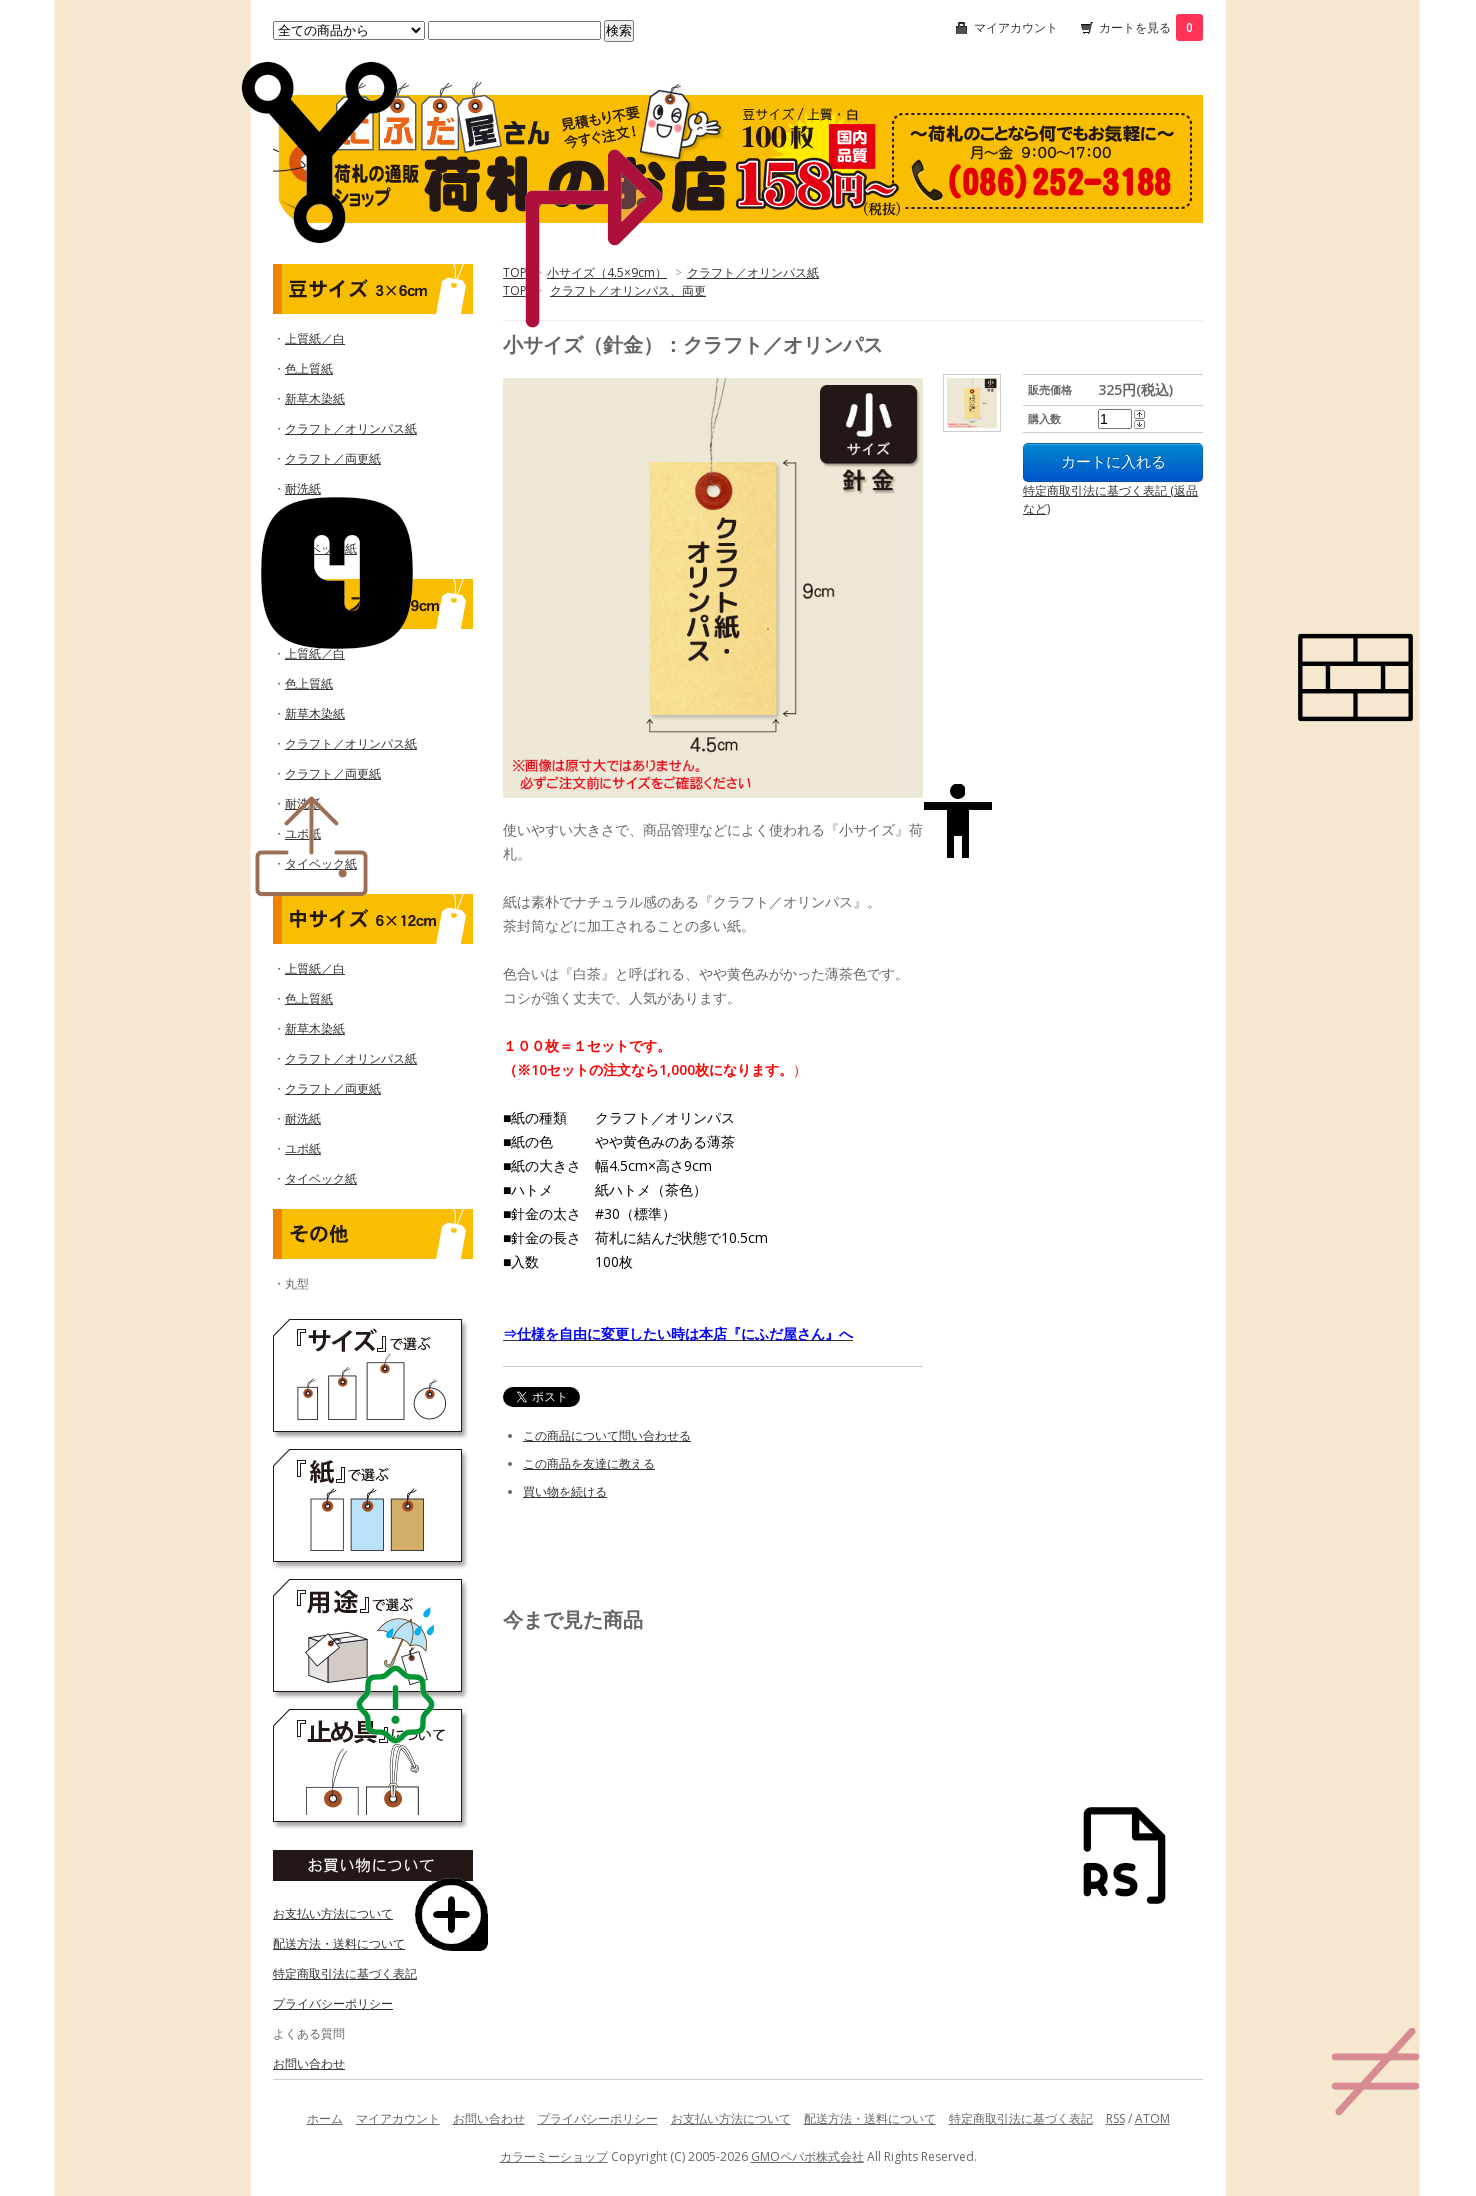 Image resolution: width=1476 pixels, height=2196 pixels. What do you see at coordinates (1355, 677) in the screenshot?
I see `view or edit wall layout` at bounding box center [1355, 677].